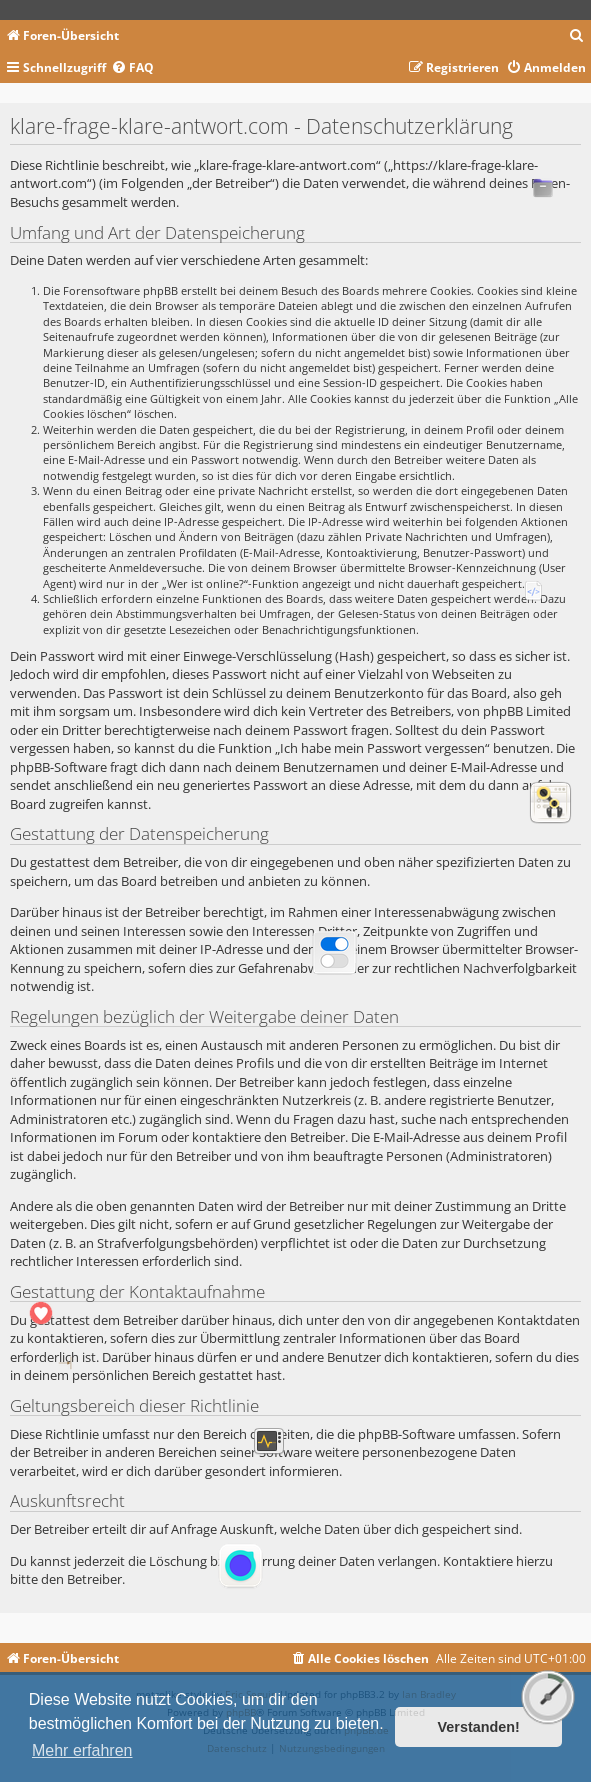 This screenshot has width=591, height=1782. Describe the element at coordinates (334, 952) in the screenshot. I see `open gnome tweaks to customize desktop settings` at that location.